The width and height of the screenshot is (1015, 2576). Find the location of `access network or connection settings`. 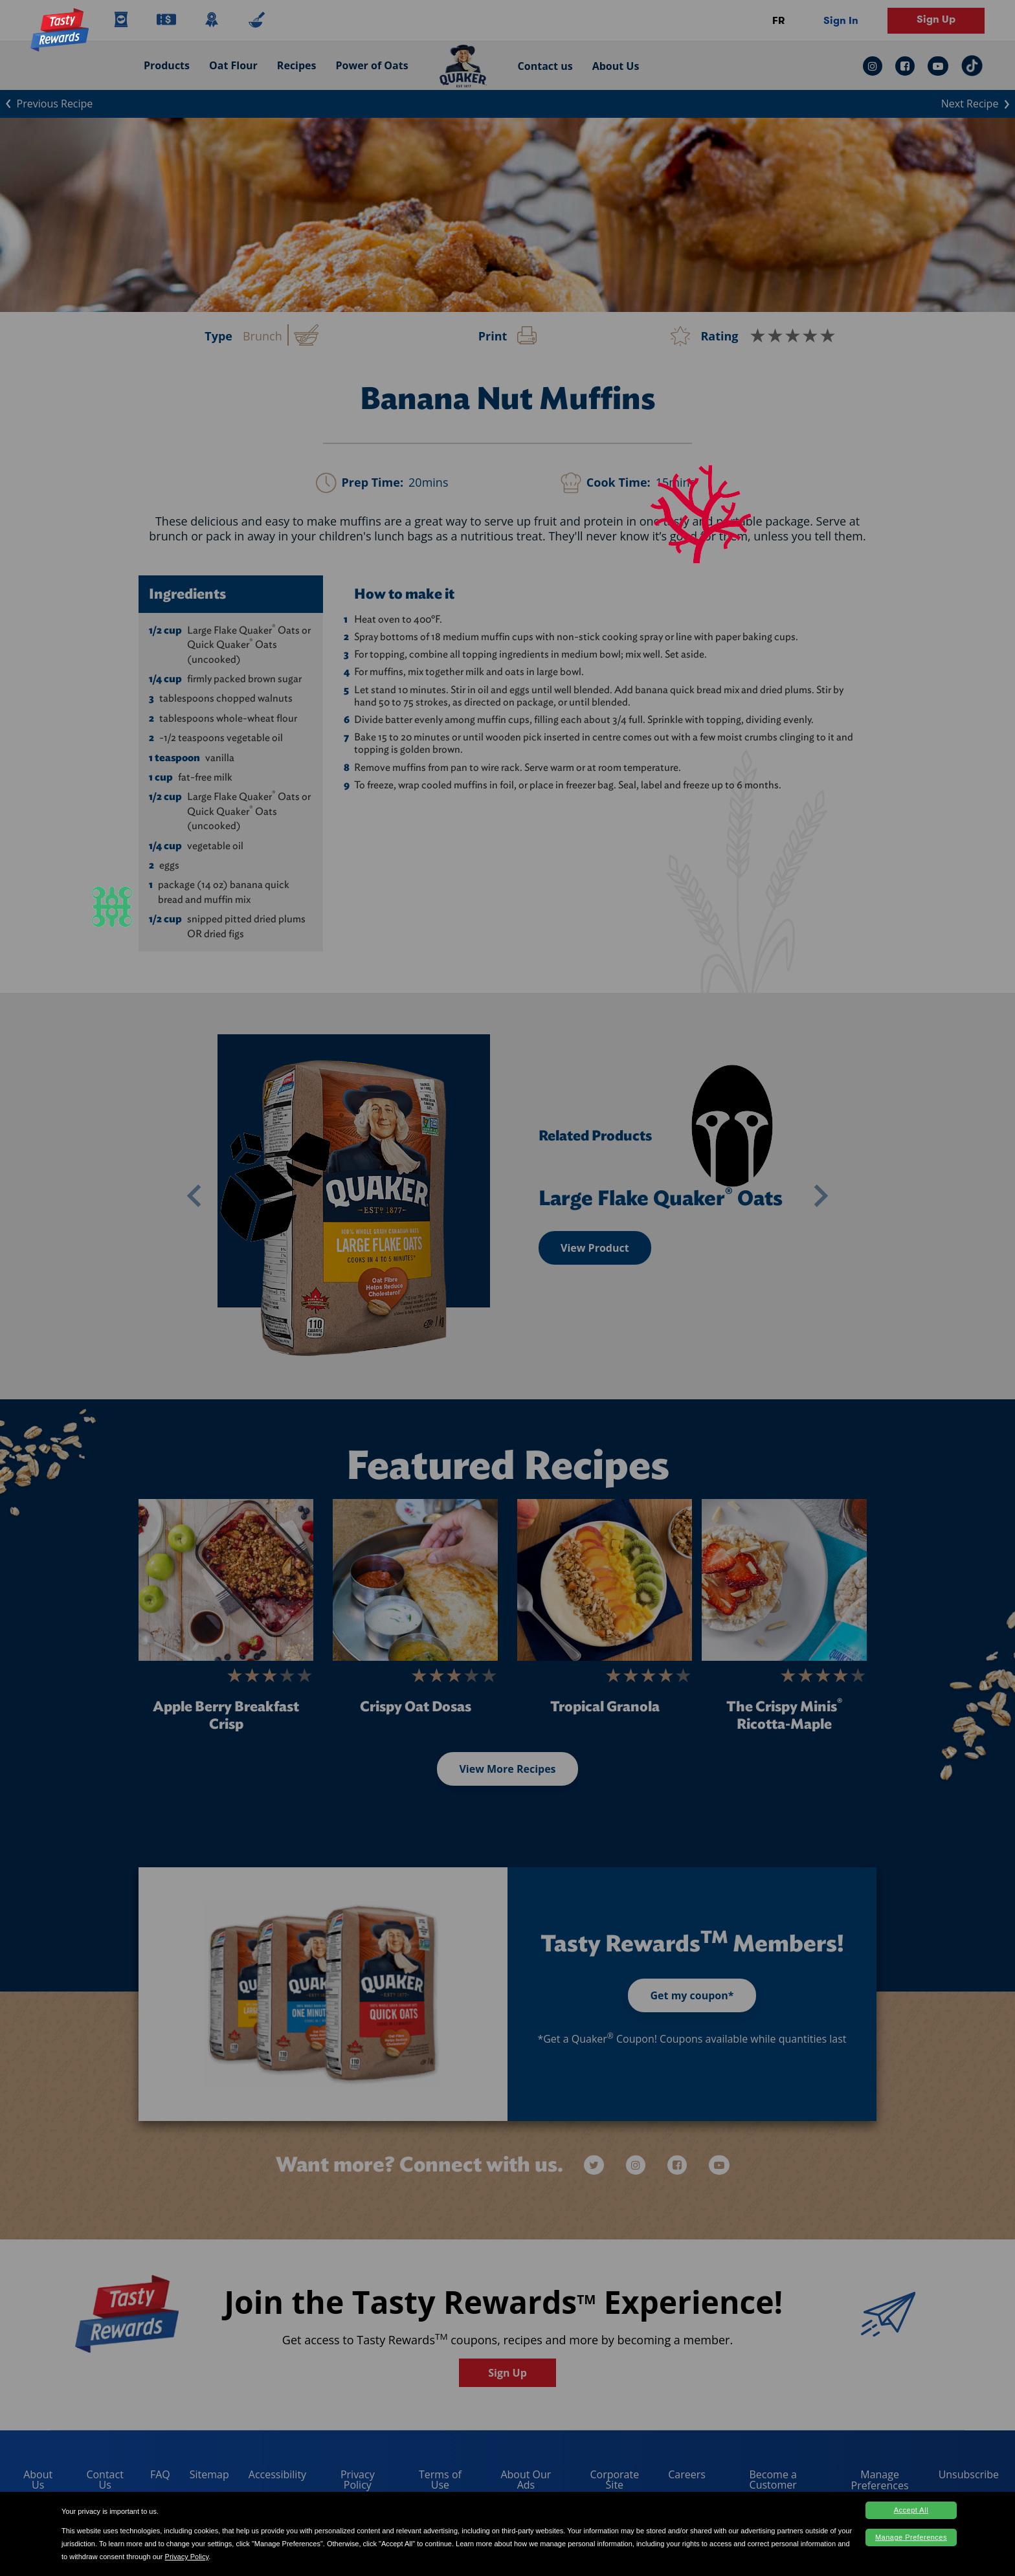

access network or connection settings is located at coordinates (112, 907).